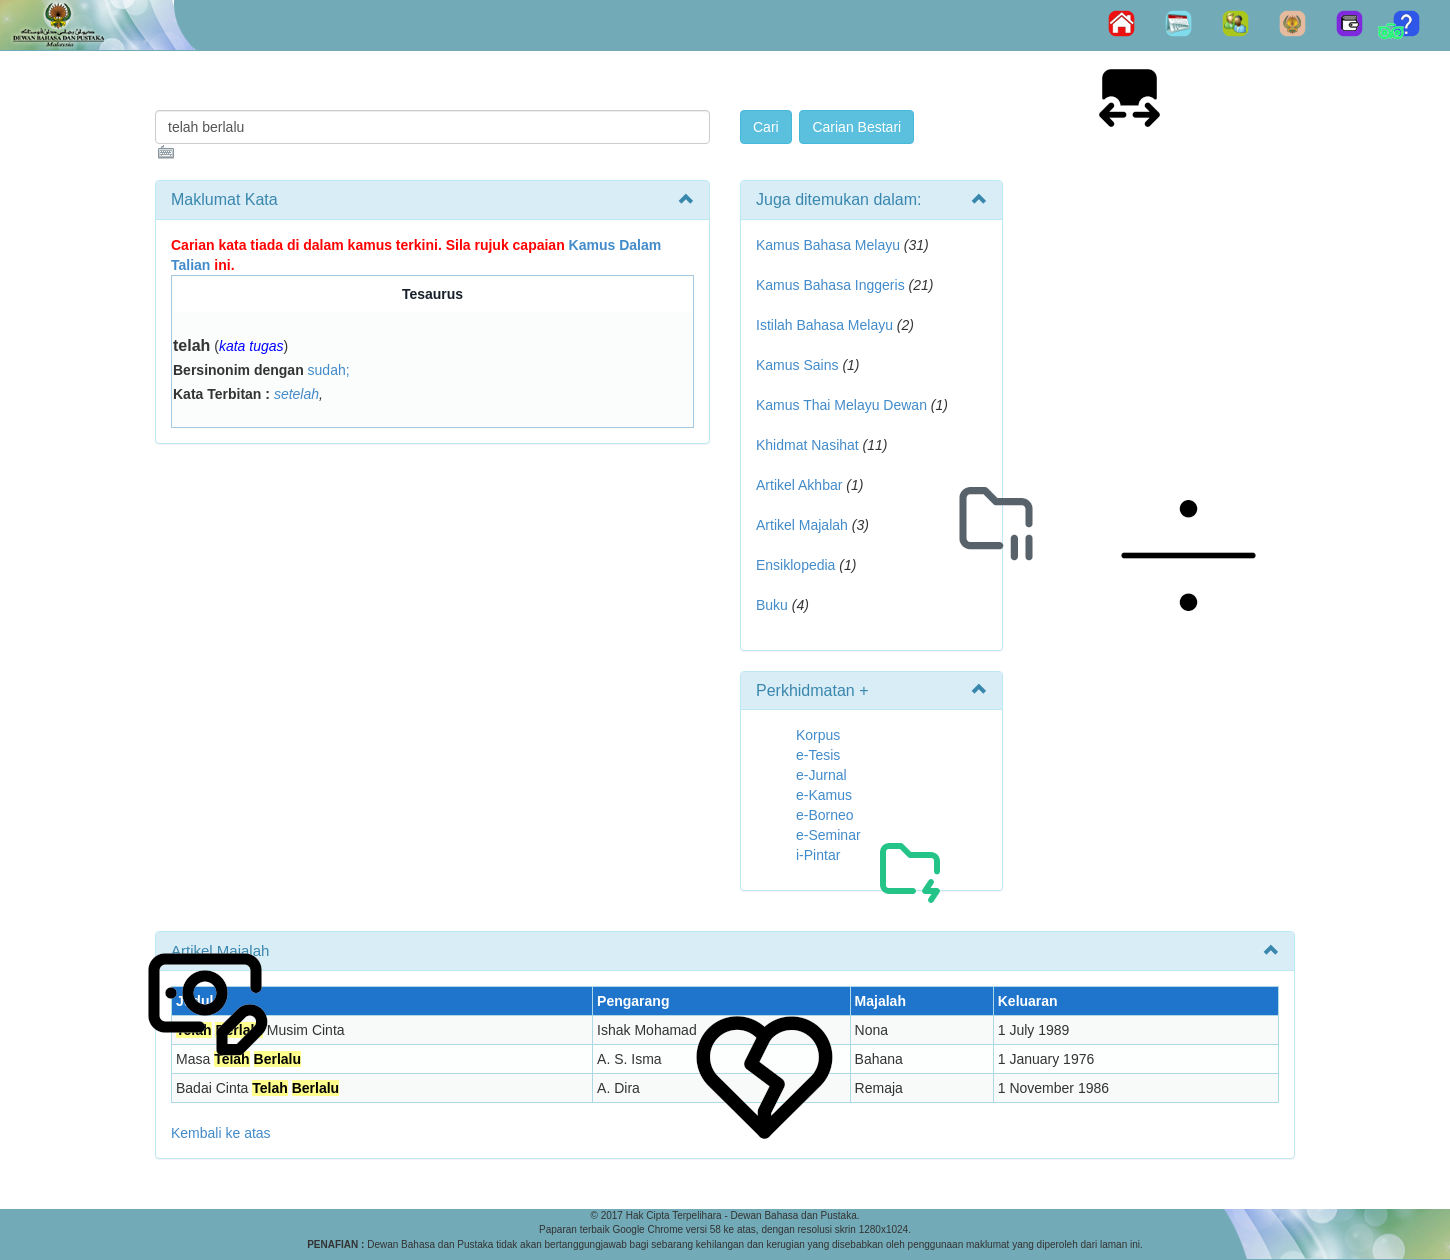  What do you see at coordinates (1391, 31) in the screenshot?
I see `view tripadvisor reviews and ratings` at bounding box center [1391, 31].